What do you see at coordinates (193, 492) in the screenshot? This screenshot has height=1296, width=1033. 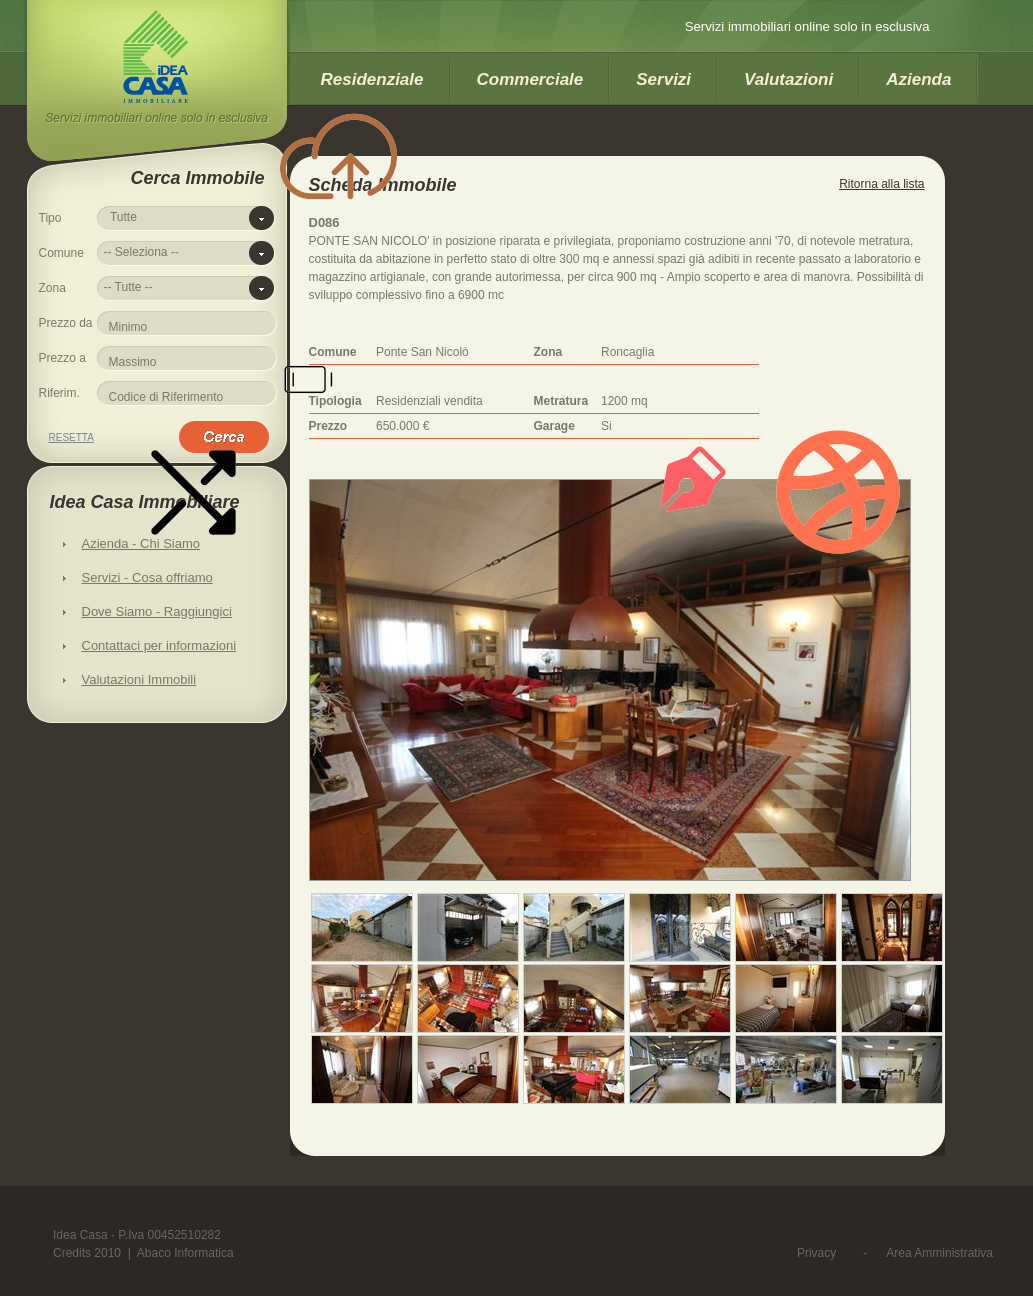 I see `shuffle or randomize playback order` at bounding box center [193, 492].